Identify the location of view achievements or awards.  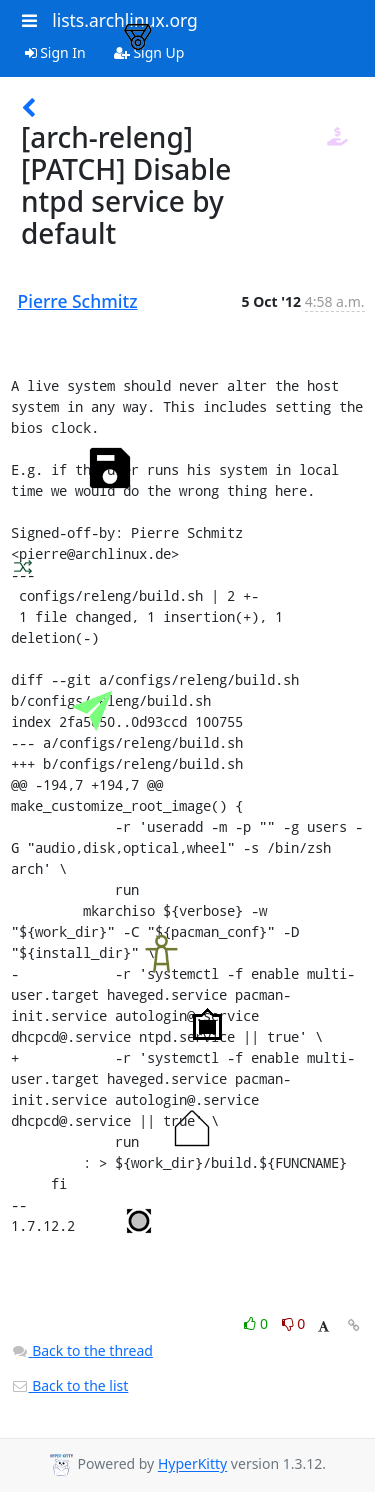
(138, 37).